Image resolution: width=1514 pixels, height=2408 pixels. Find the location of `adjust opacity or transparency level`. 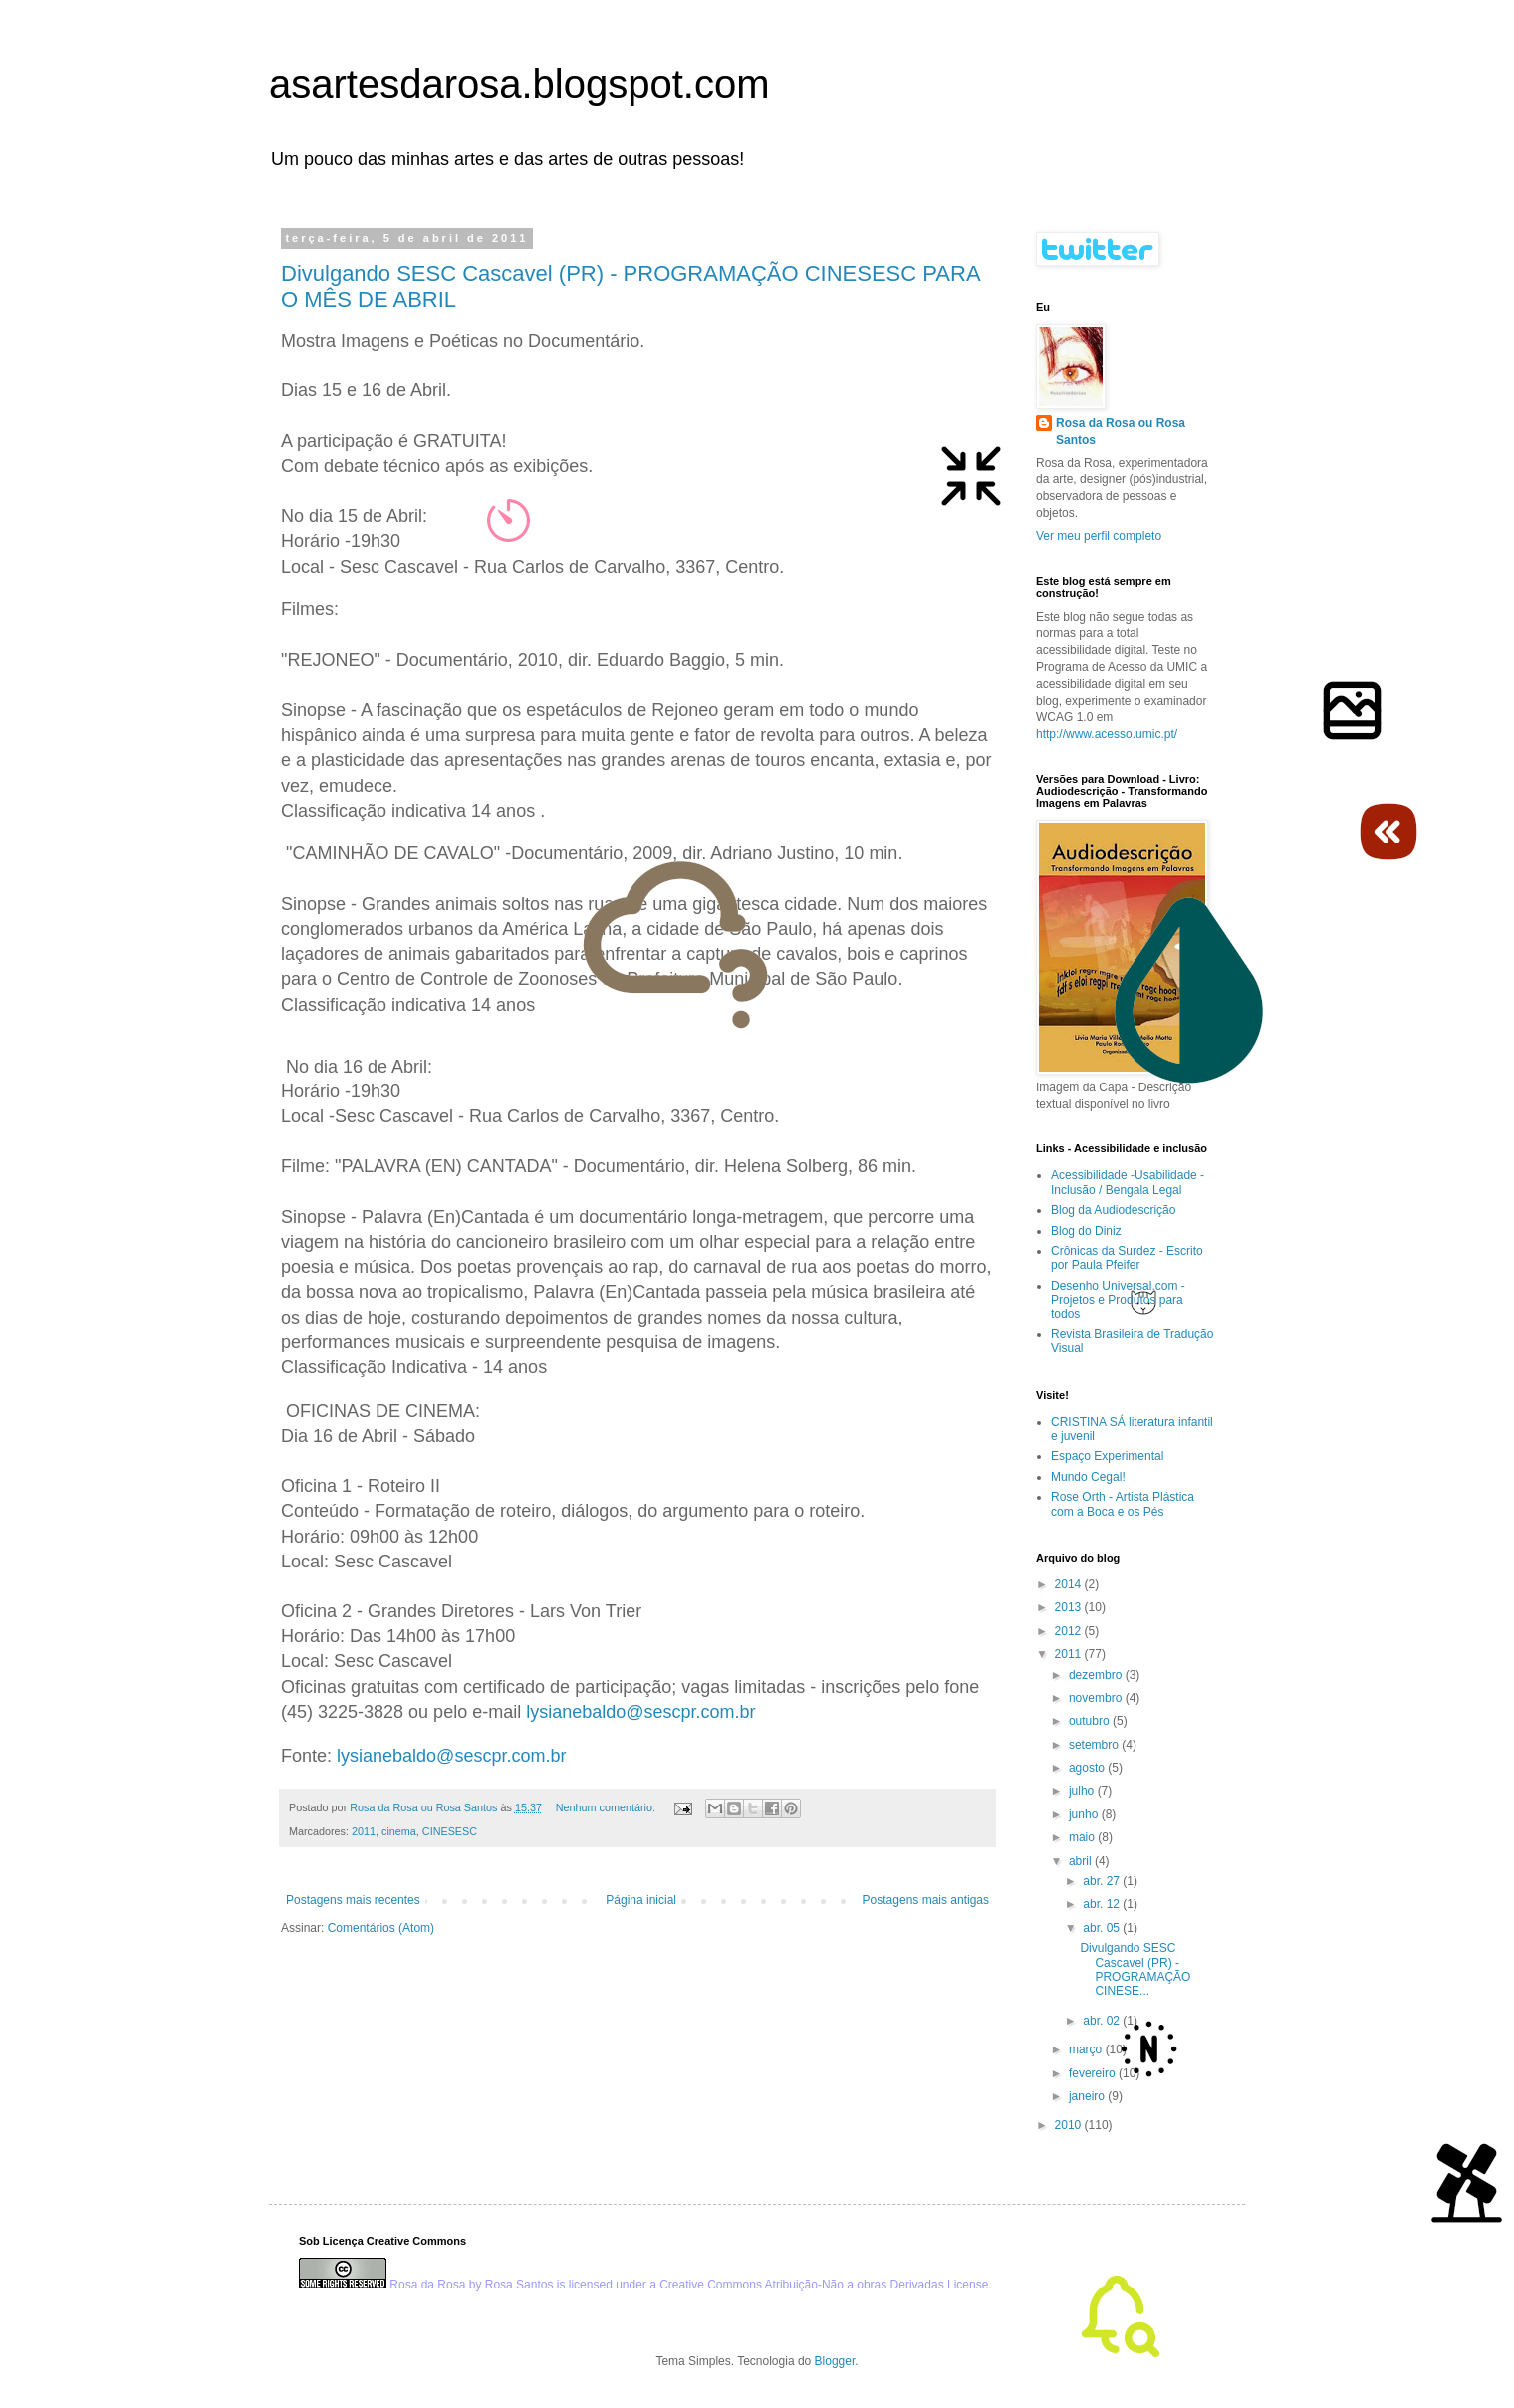

adjust opacity or transparency level is located at coordinates (1188, 990).